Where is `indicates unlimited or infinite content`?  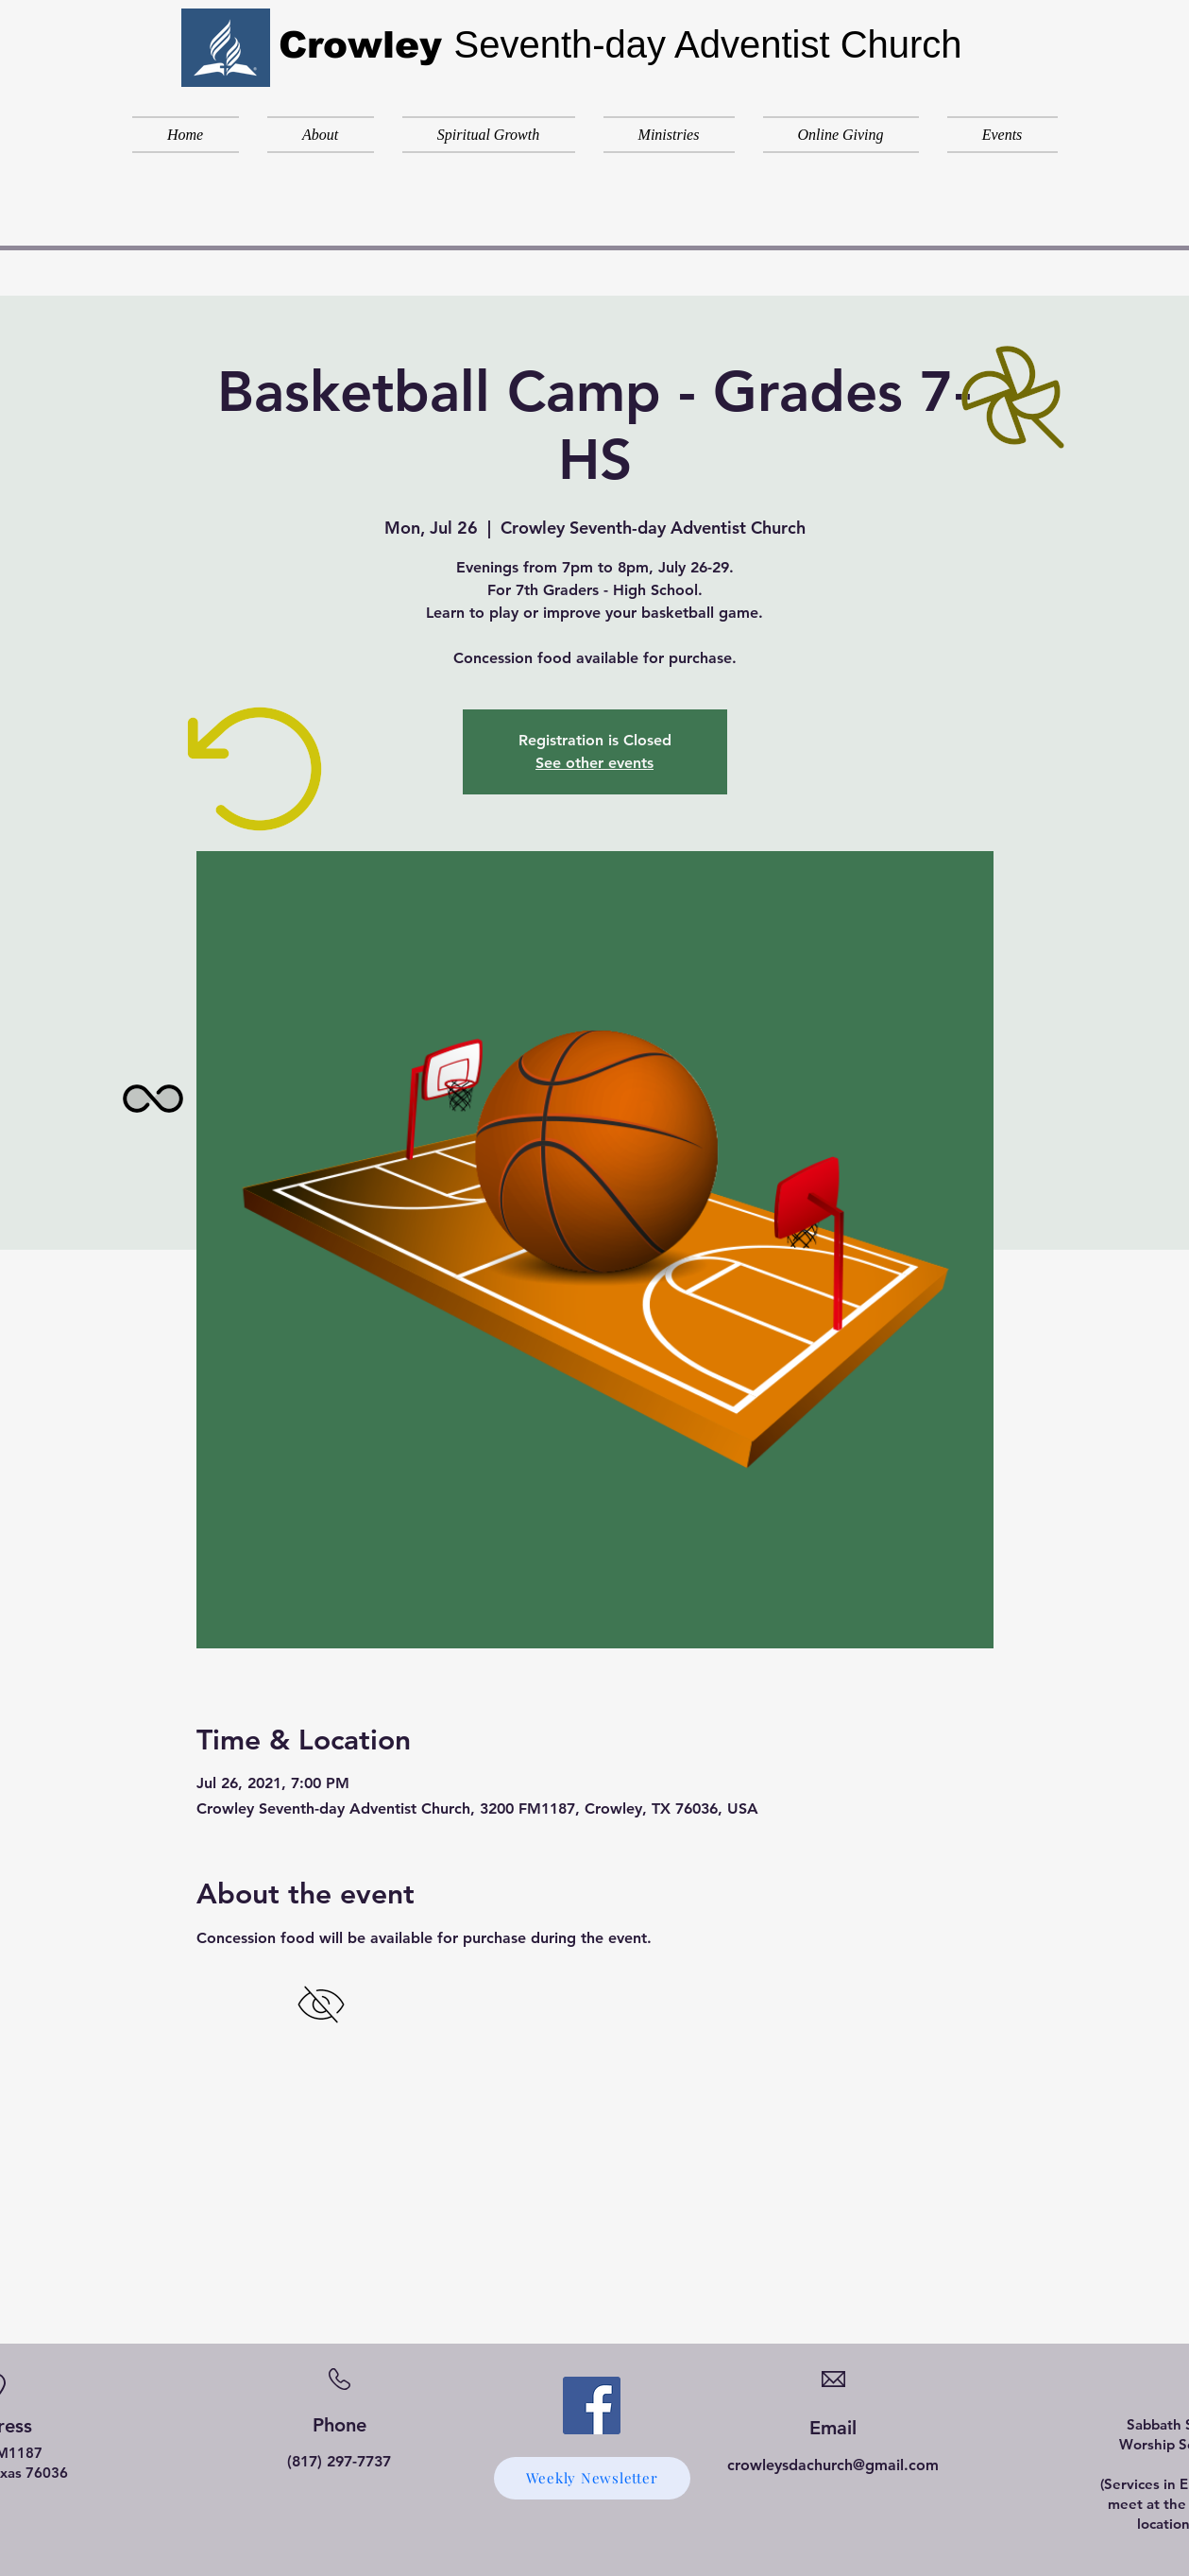 indicates unlimited or infinite content is located at coordinates (153, 1099).